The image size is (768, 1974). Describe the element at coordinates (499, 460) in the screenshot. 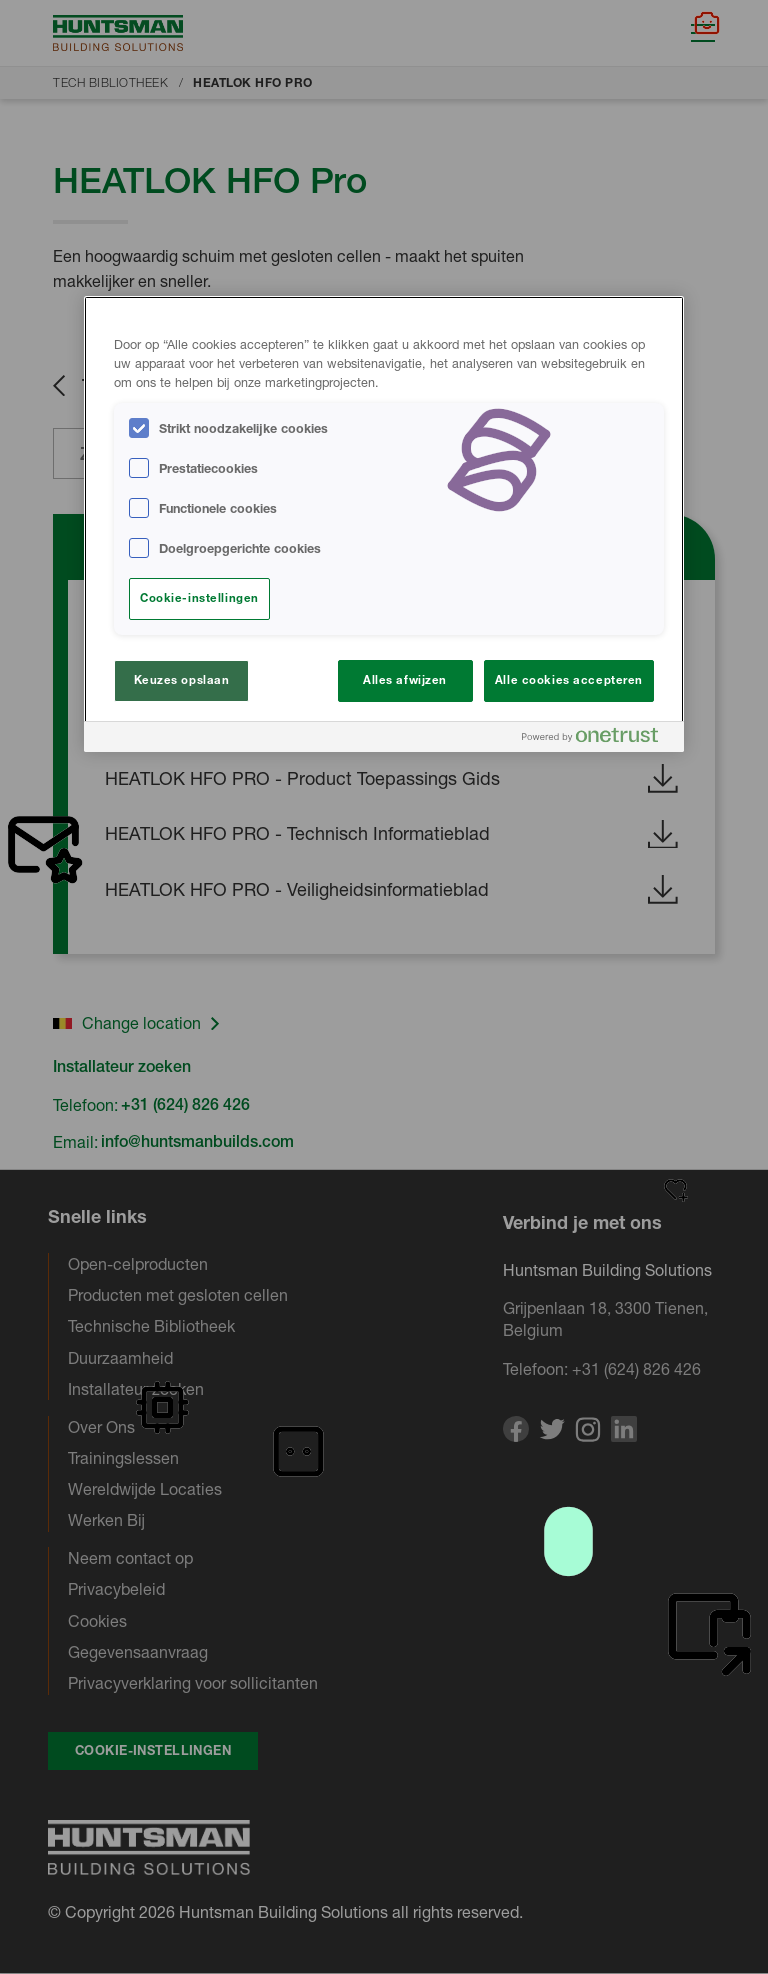

I see `link to SolidJS framework documentation` at that location.